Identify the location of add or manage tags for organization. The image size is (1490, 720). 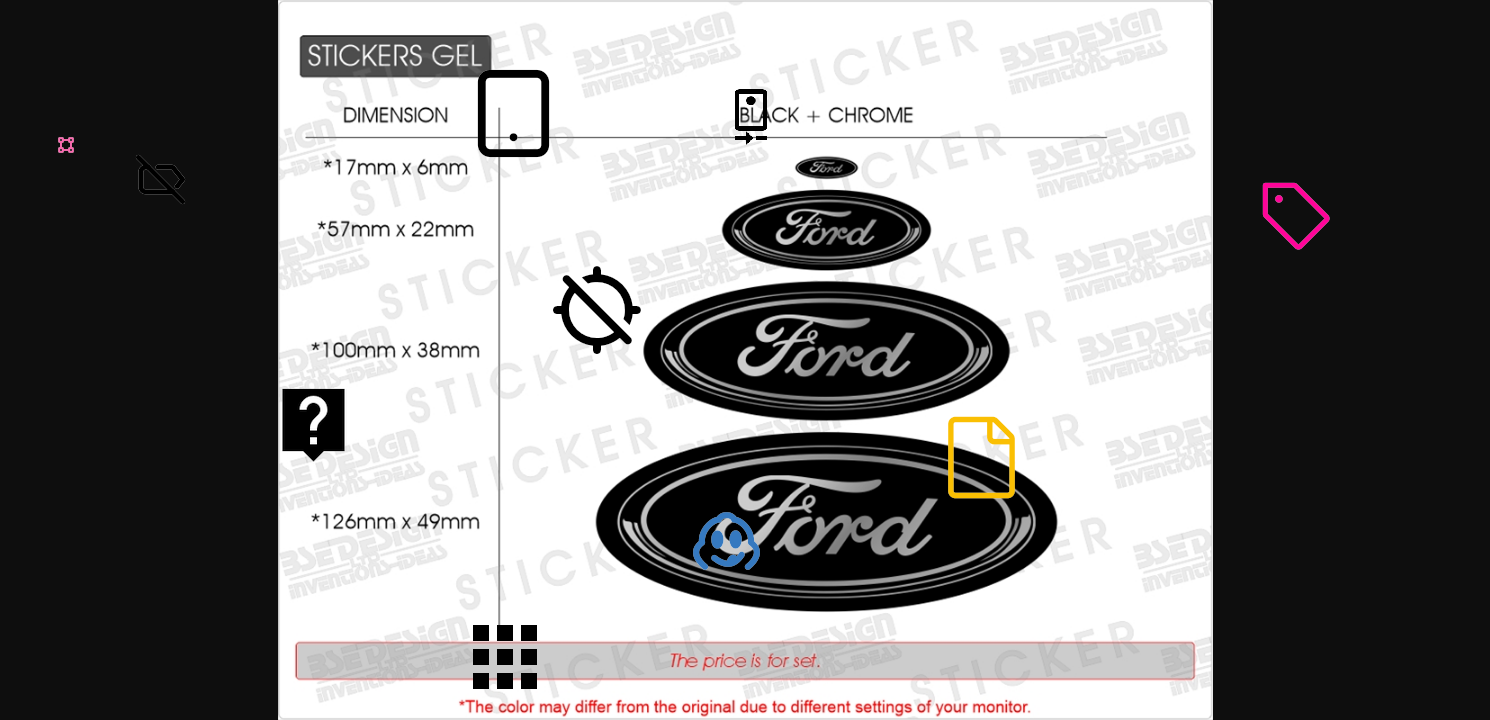
(1292, 212).